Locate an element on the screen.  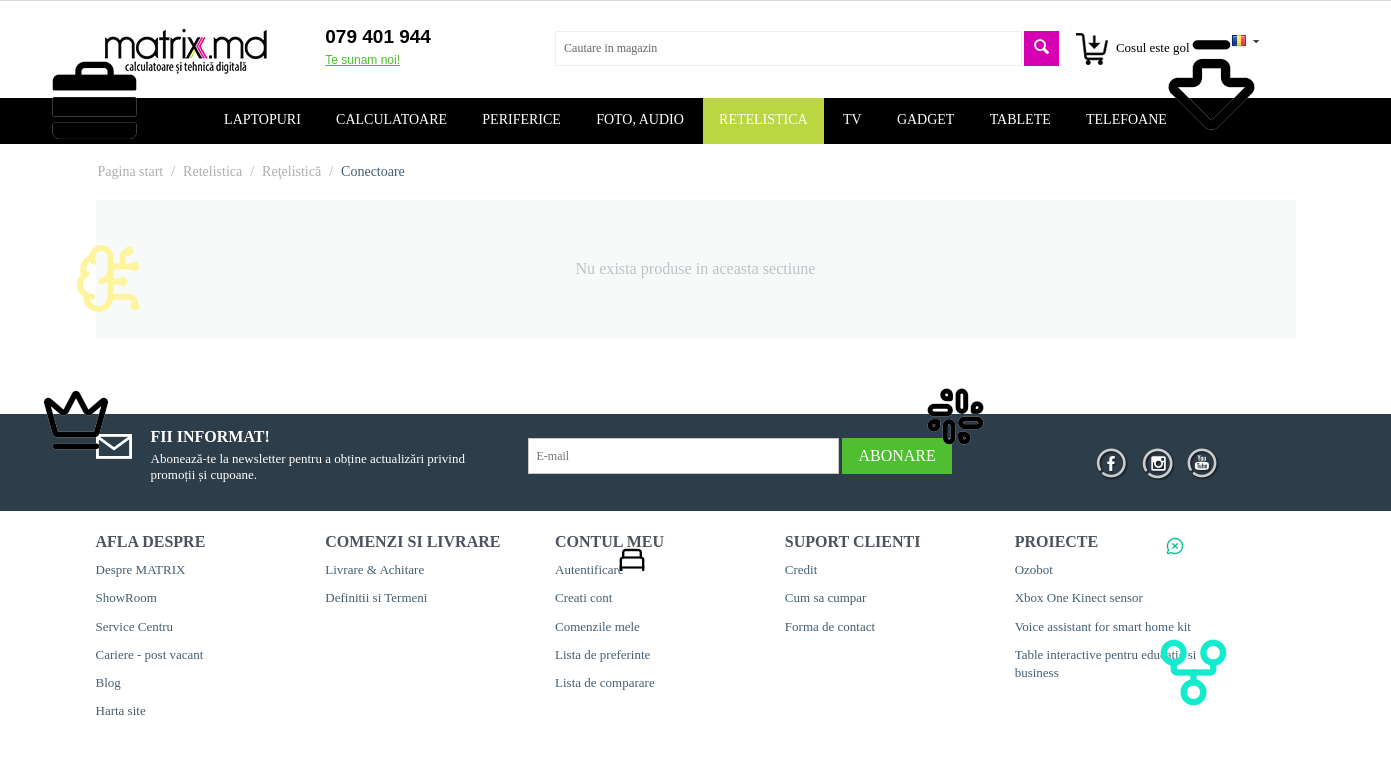
fork a repository is located at coordinates (1193, 672).